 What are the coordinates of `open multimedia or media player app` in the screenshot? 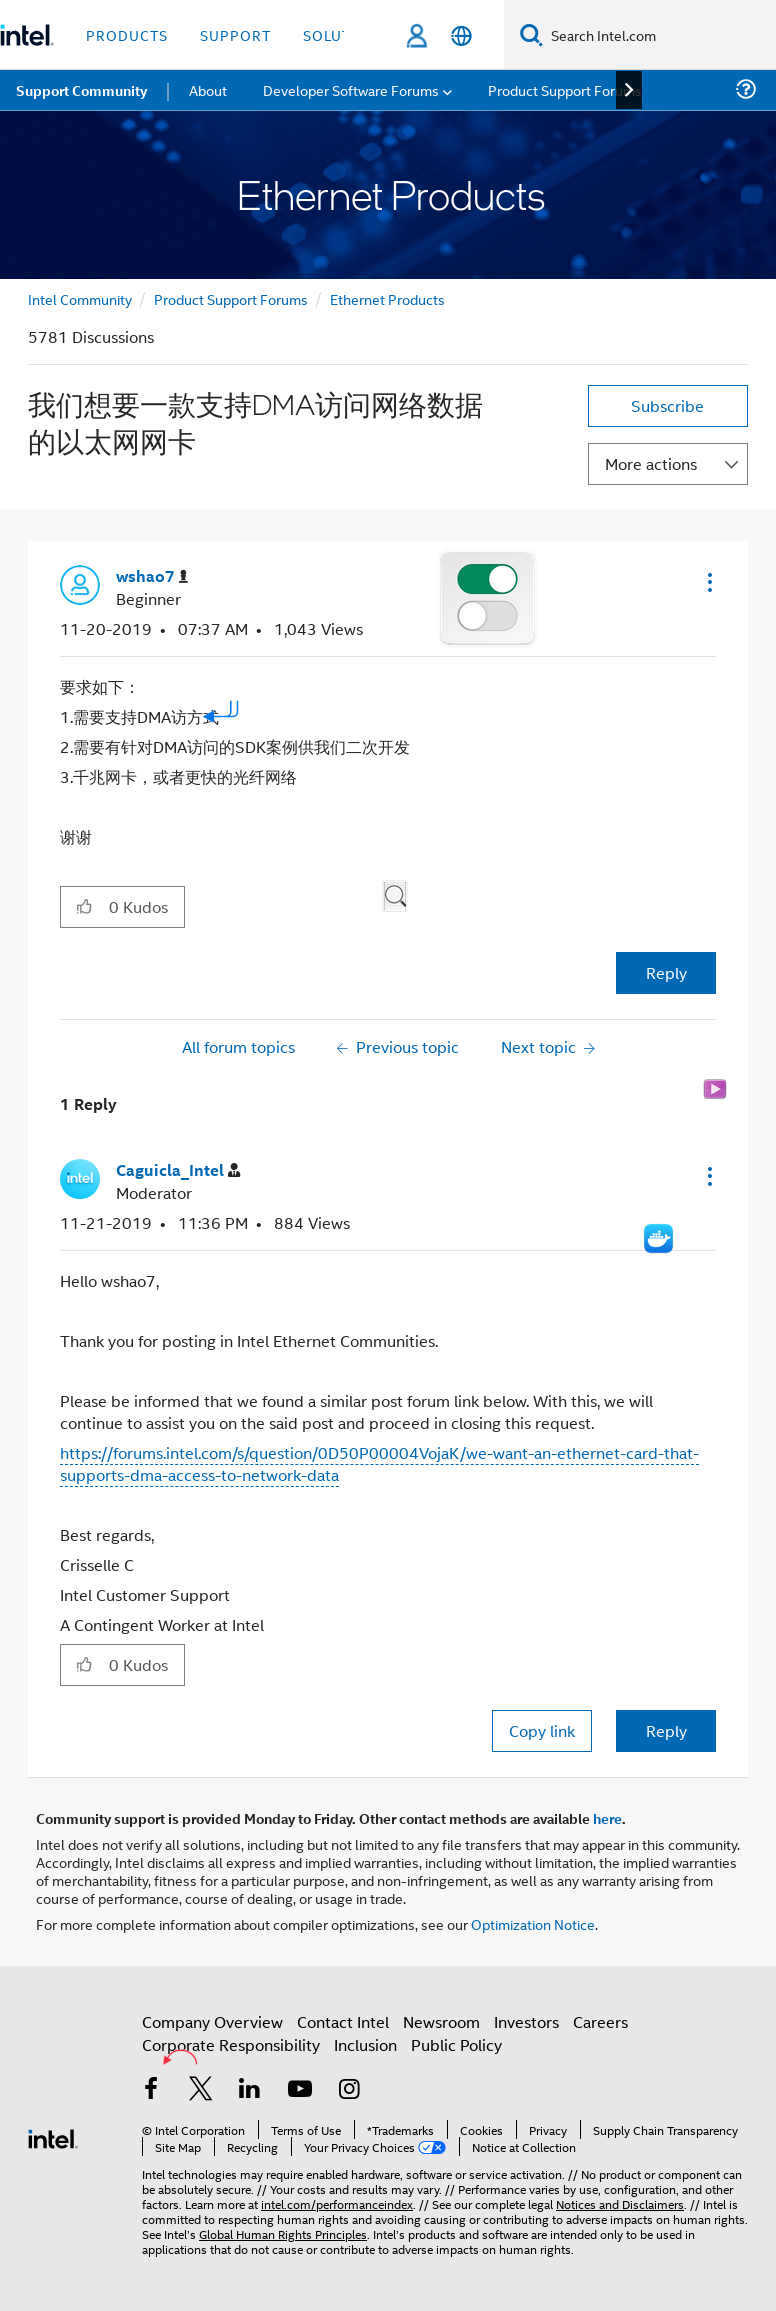 It's located at (715, 1089).